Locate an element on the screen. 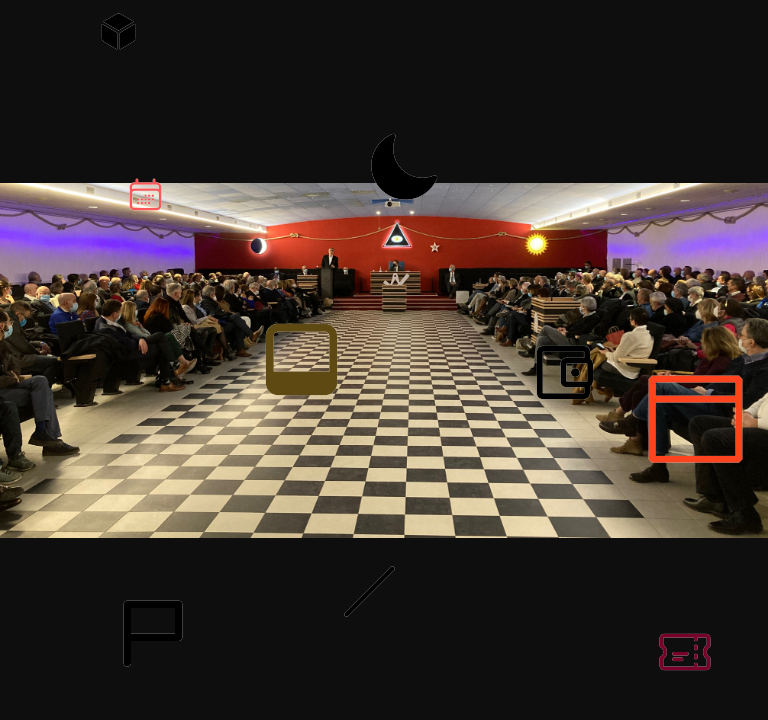 This screenshot has height=720, width=768. indicates a disabled or unavailable feature is located at coordinates (369, 591).